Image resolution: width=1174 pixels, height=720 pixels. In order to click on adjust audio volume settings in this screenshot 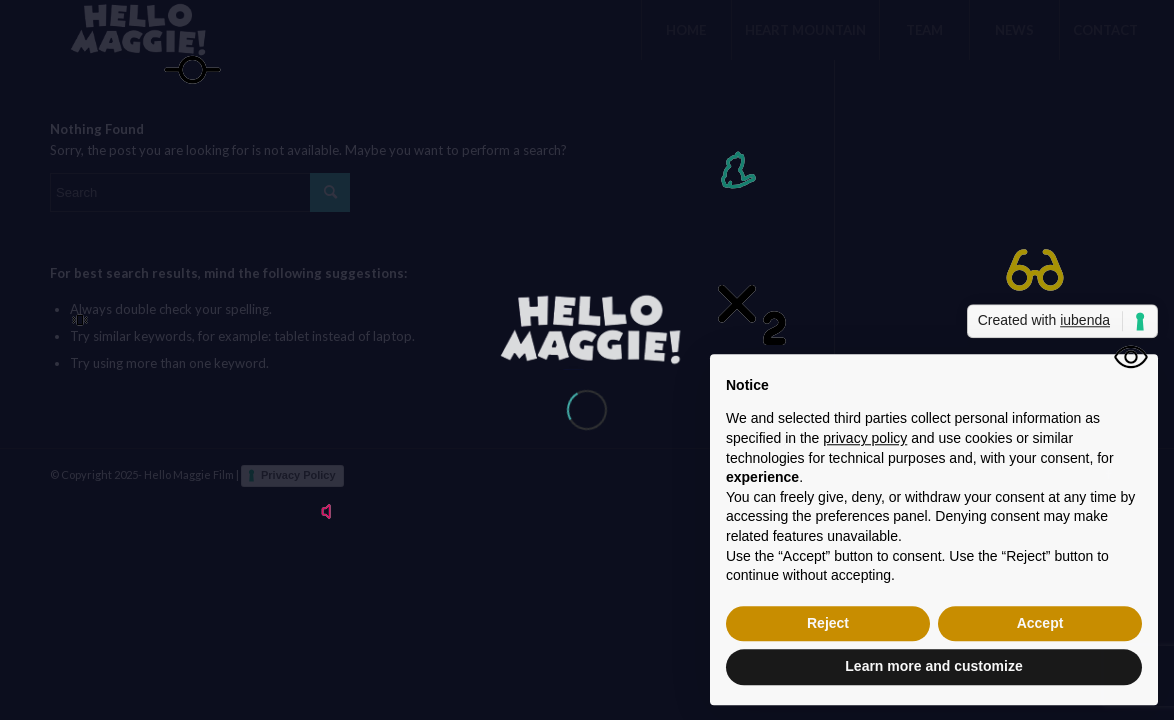, I will do `click(330, 511)`.